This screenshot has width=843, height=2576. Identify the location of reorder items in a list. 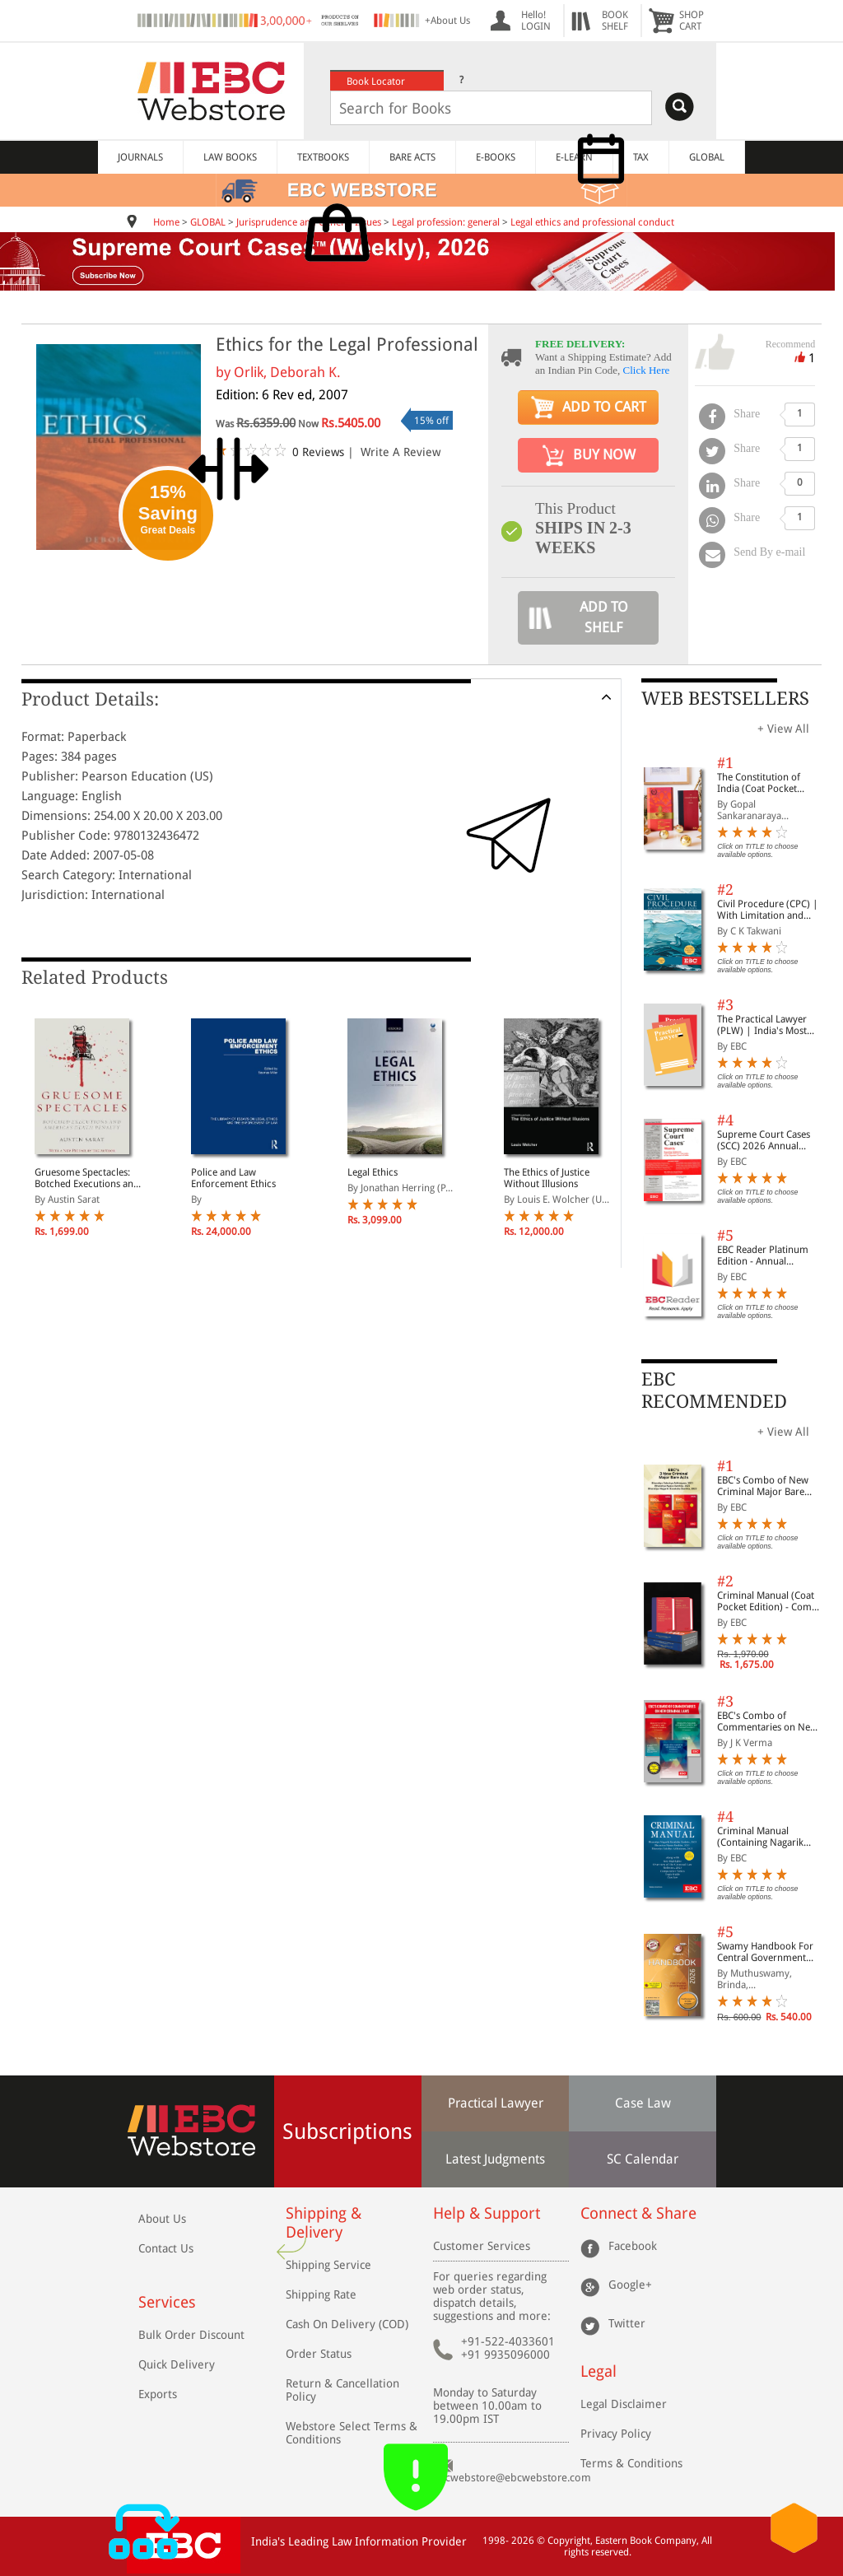
(143, 2532).